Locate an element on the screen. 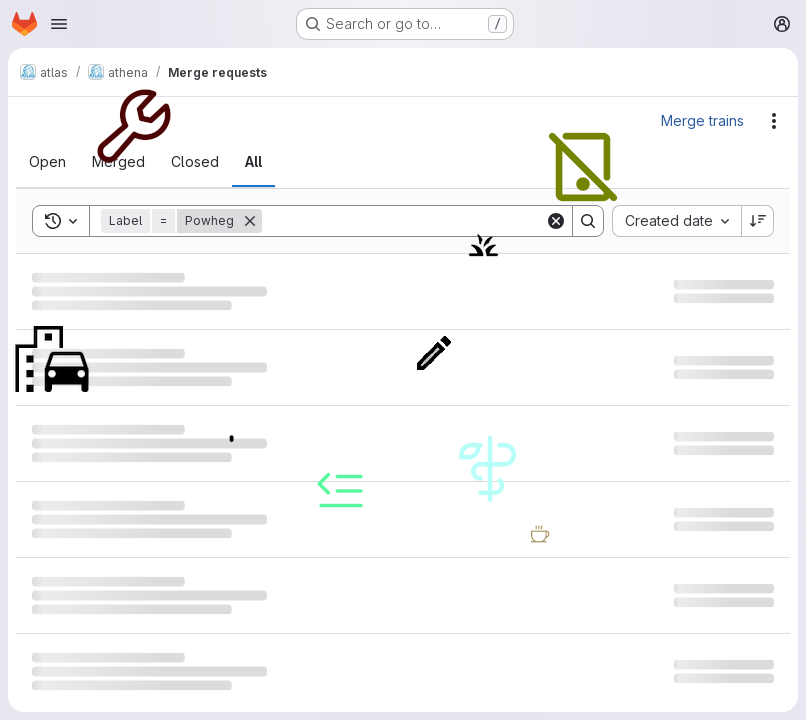  view outdoor or nature-related content is located at coordinates (483, 244).